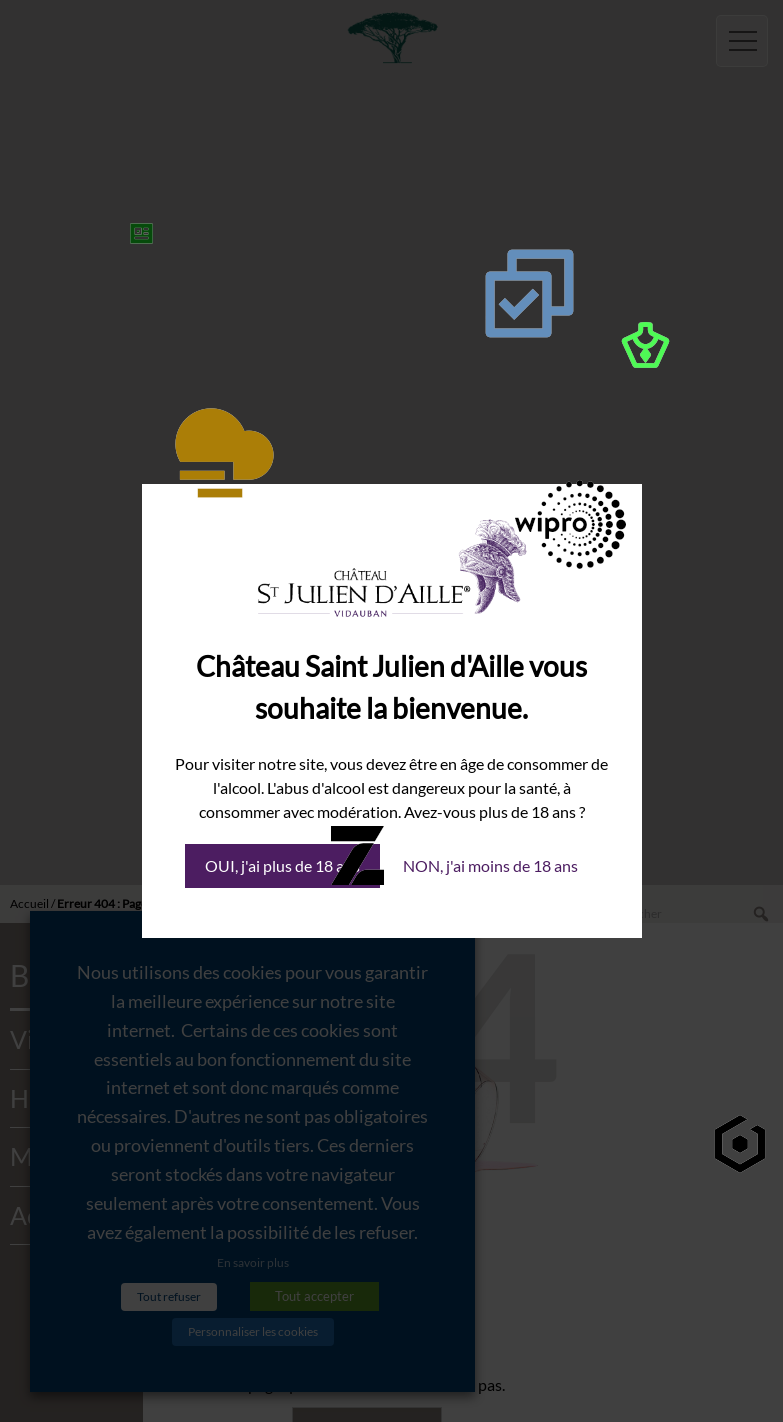 Image resolution: width=783 pixels, height=1422 pixels. Describe the element at coordinates (357, 855) in the screenshot. I see `OpenZeppelin brand logo` at that location.